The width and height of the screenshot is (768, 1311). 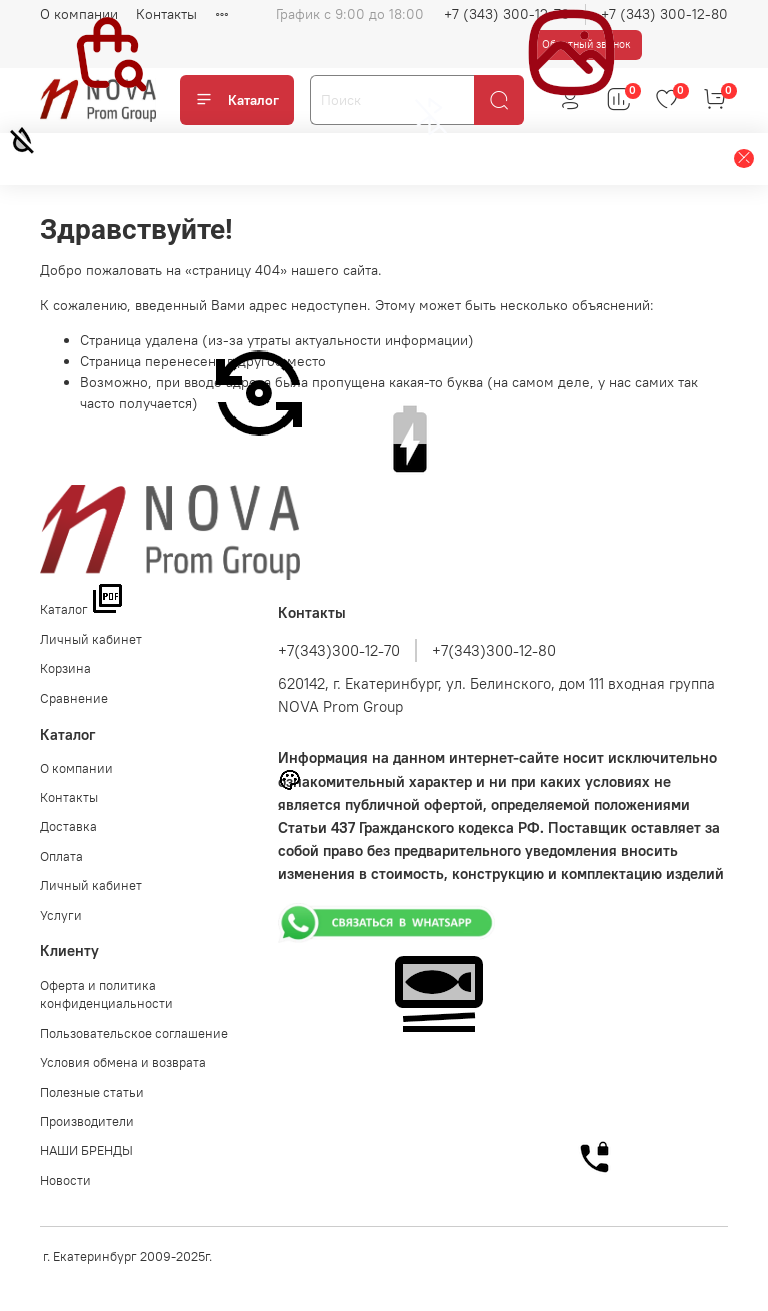 I want to click on search your shopping bag or cart, so click(x=107, y=52).